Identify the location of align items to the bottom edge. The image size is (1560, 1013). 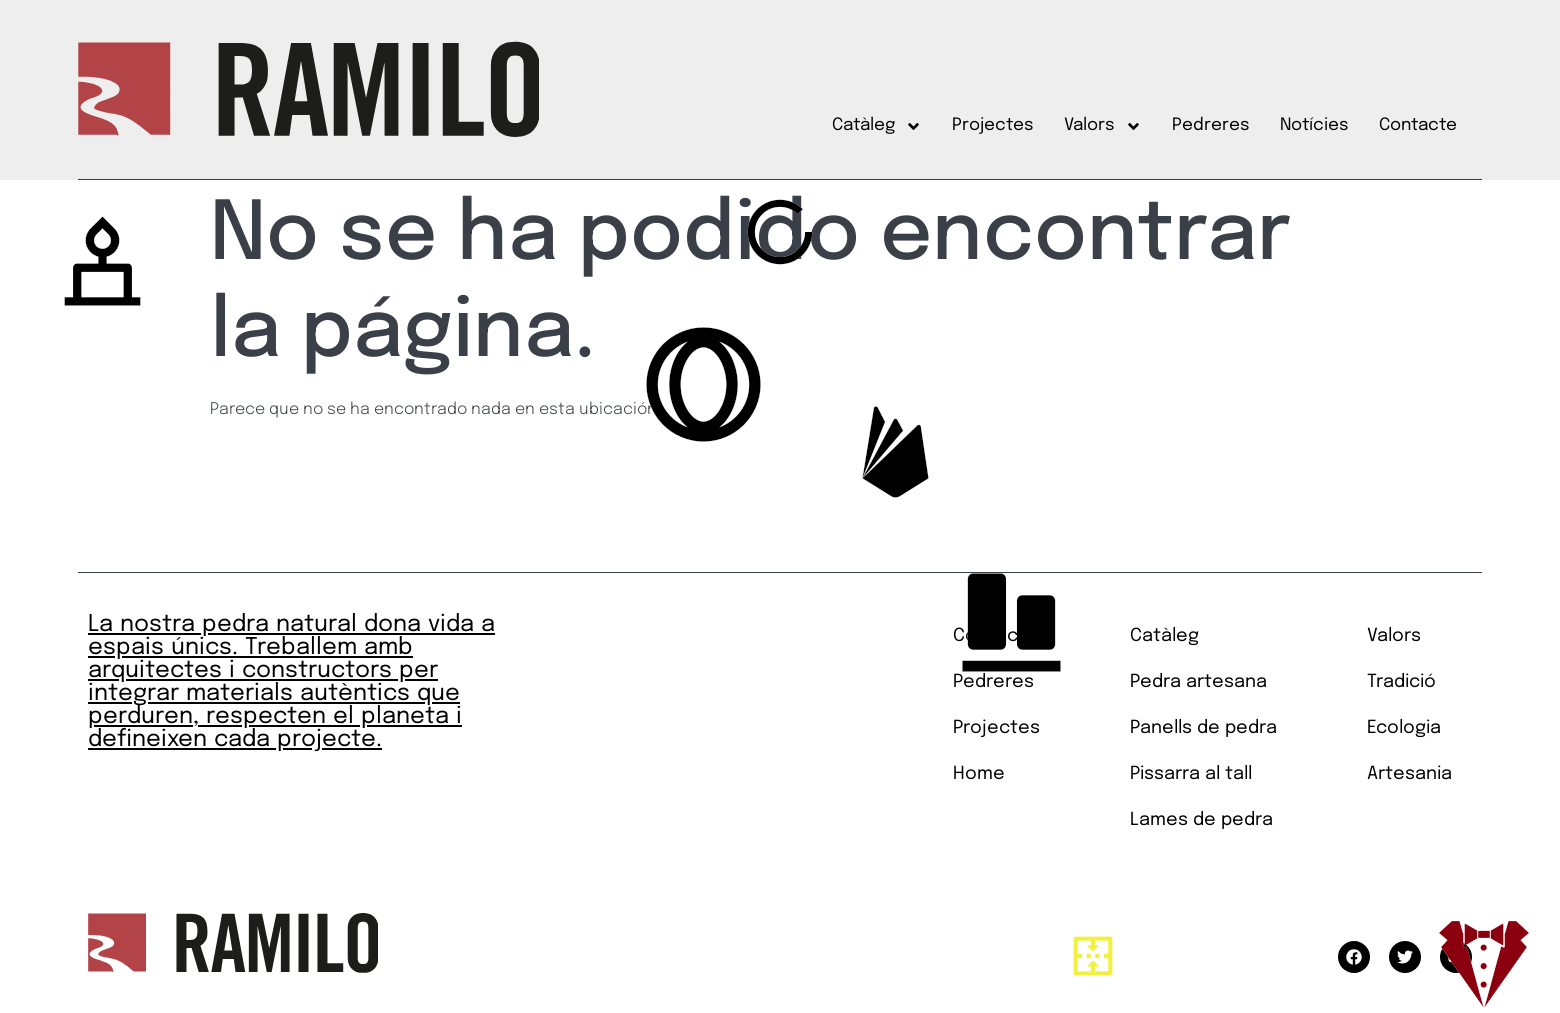
(1011, 622).